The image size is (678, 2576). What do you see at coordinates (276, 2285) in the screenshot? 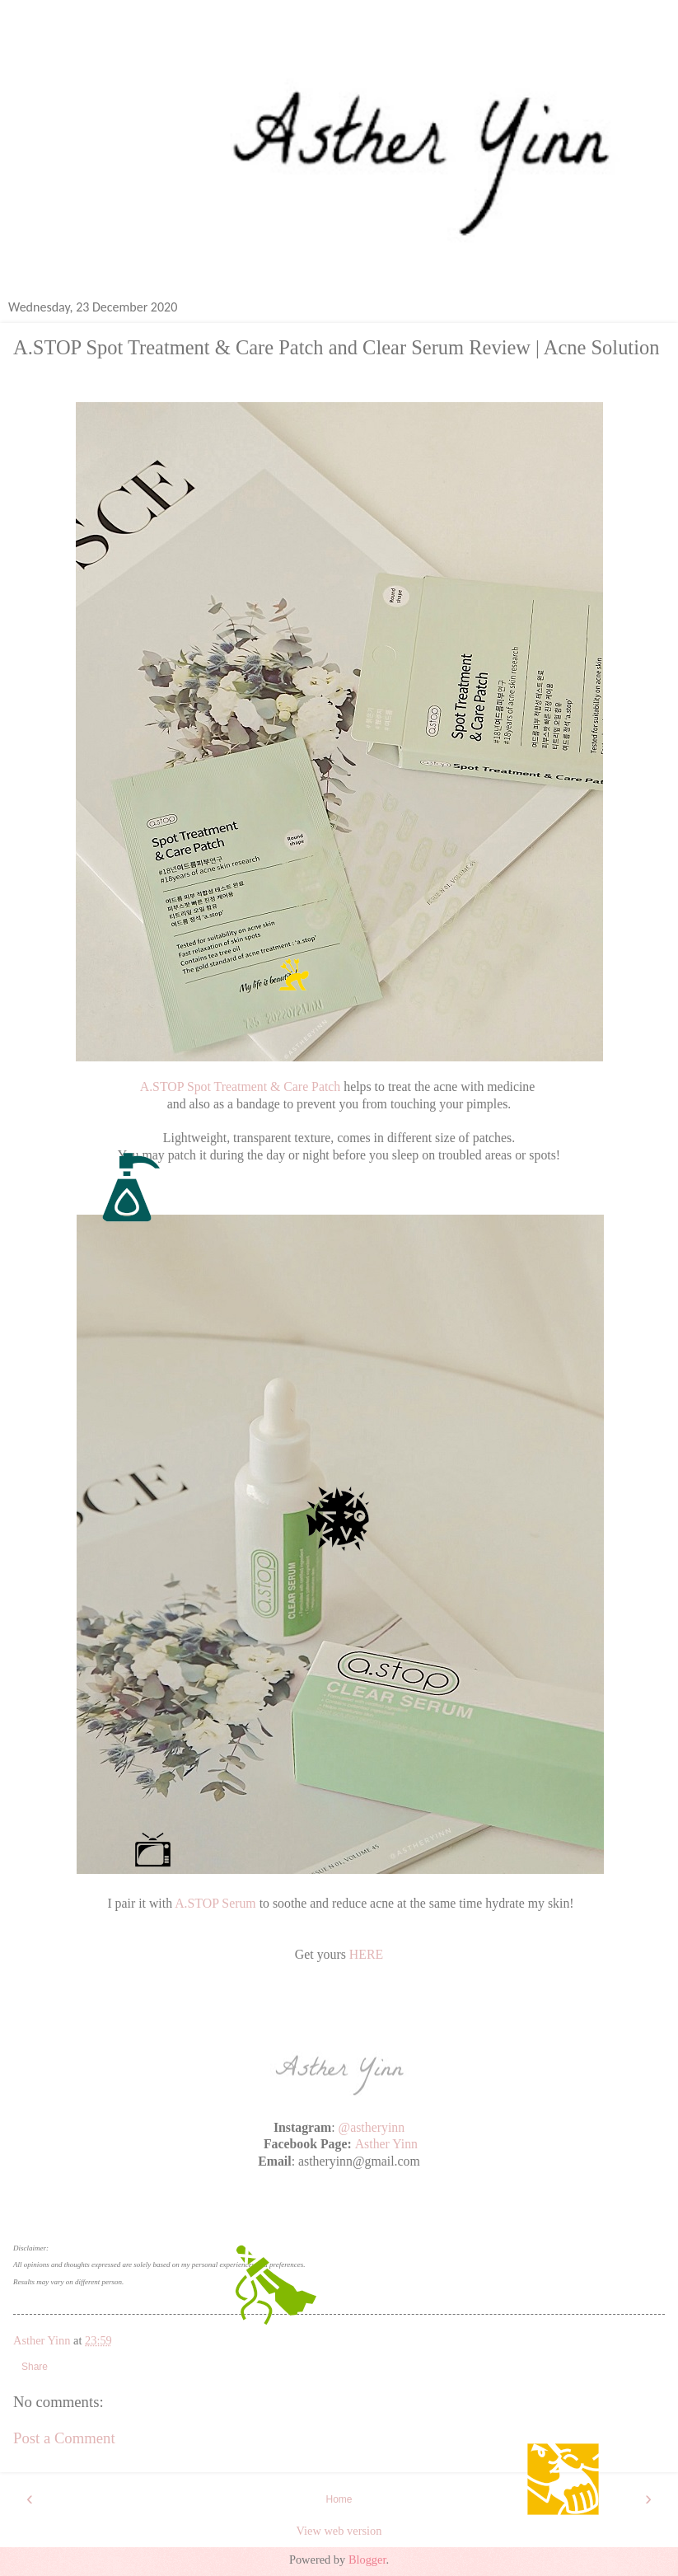
I see `indicates a broken or degraded weapon in inventory` at bounding box center [276, 2285].